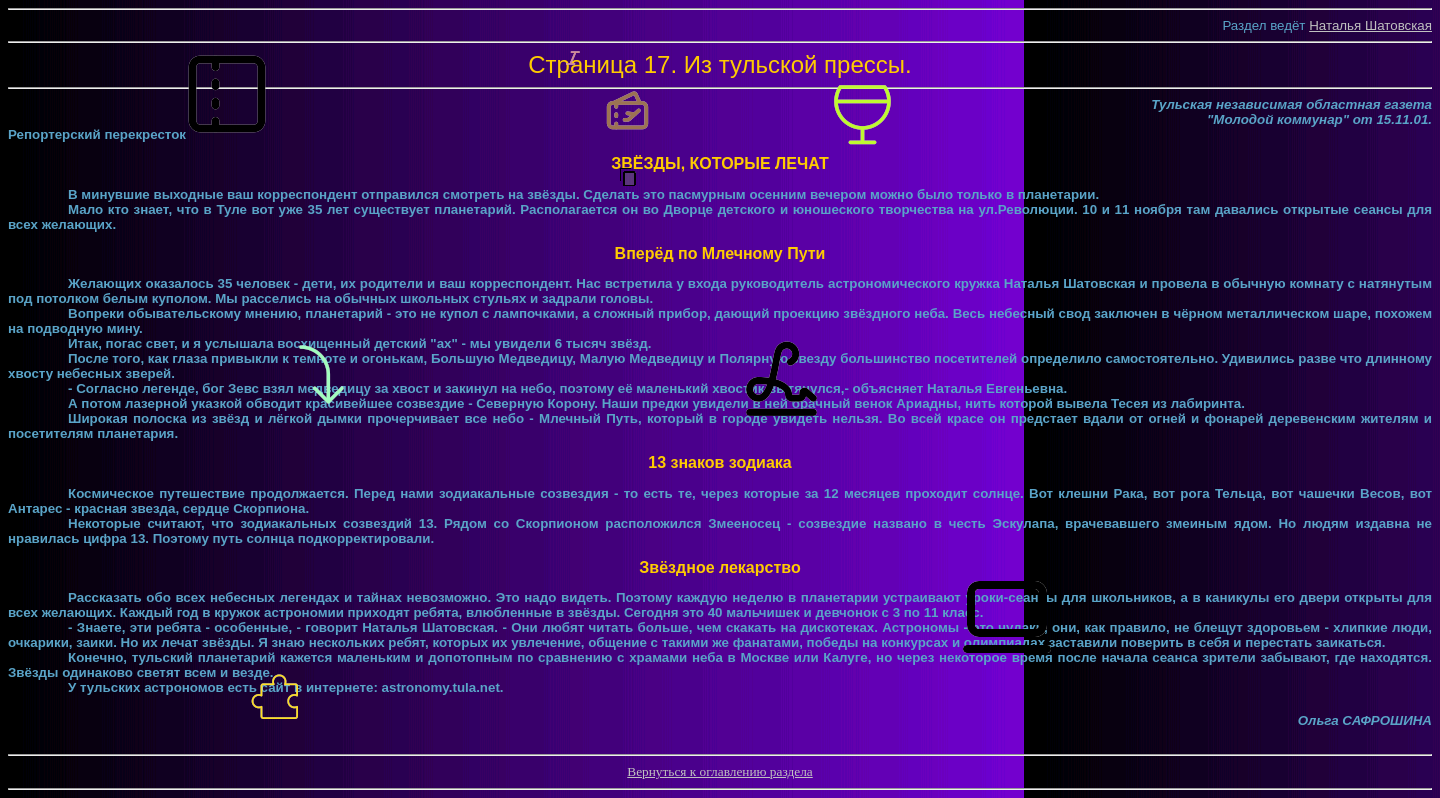  I want to click on view wine or beverage menu, so click(862, 113).